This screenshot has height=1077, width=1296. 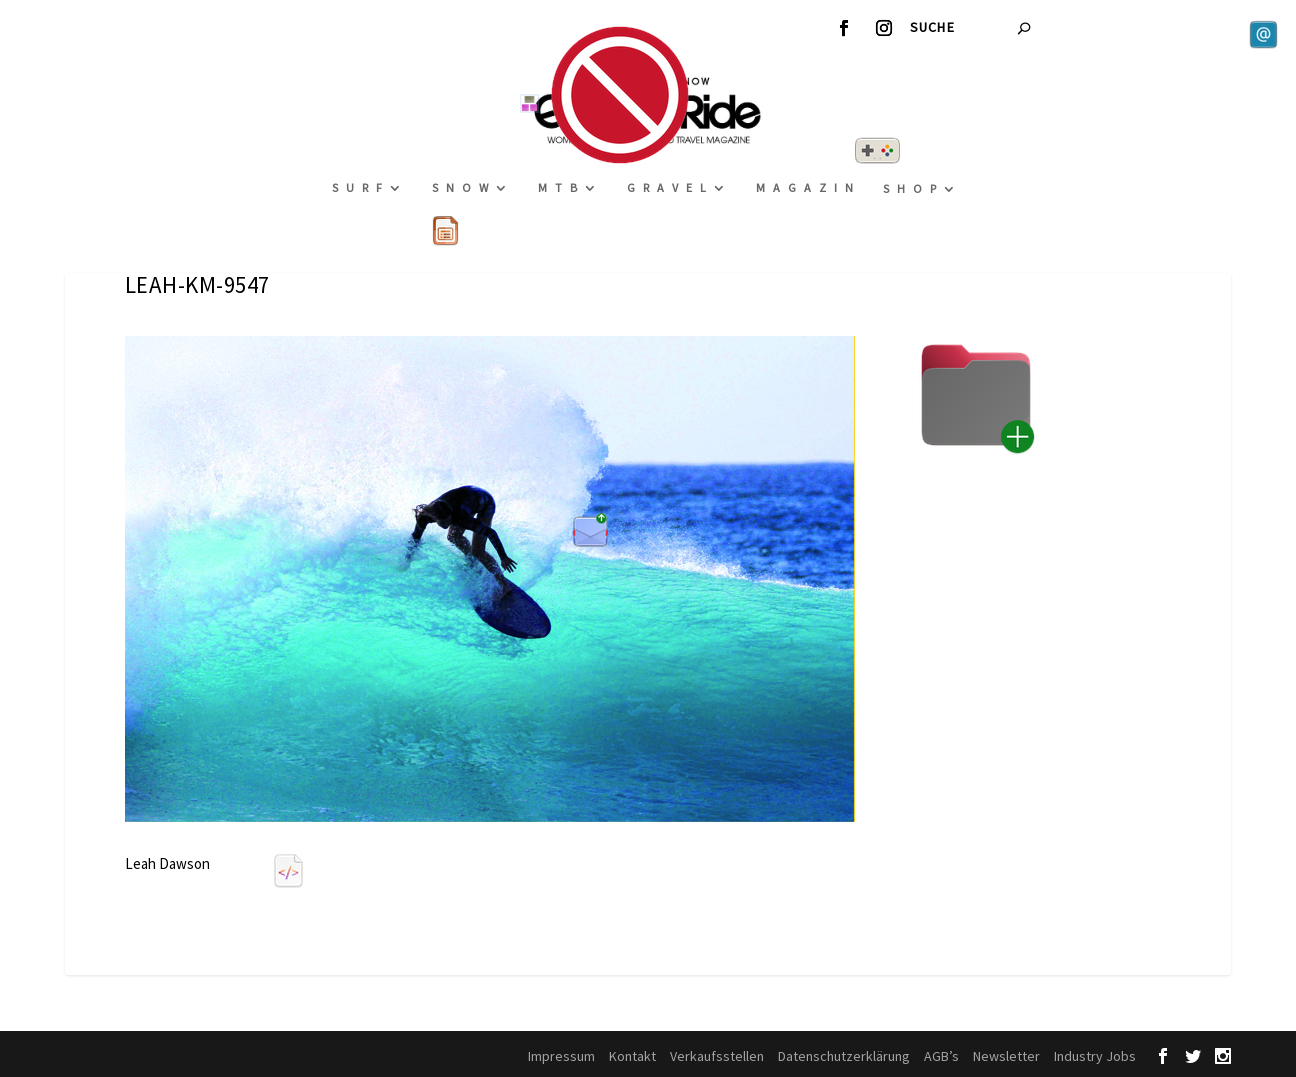 What do you see at coordinates (529, 103) in the screenshot?
I see `select all items in the current view` at bounding box center [529, 103].